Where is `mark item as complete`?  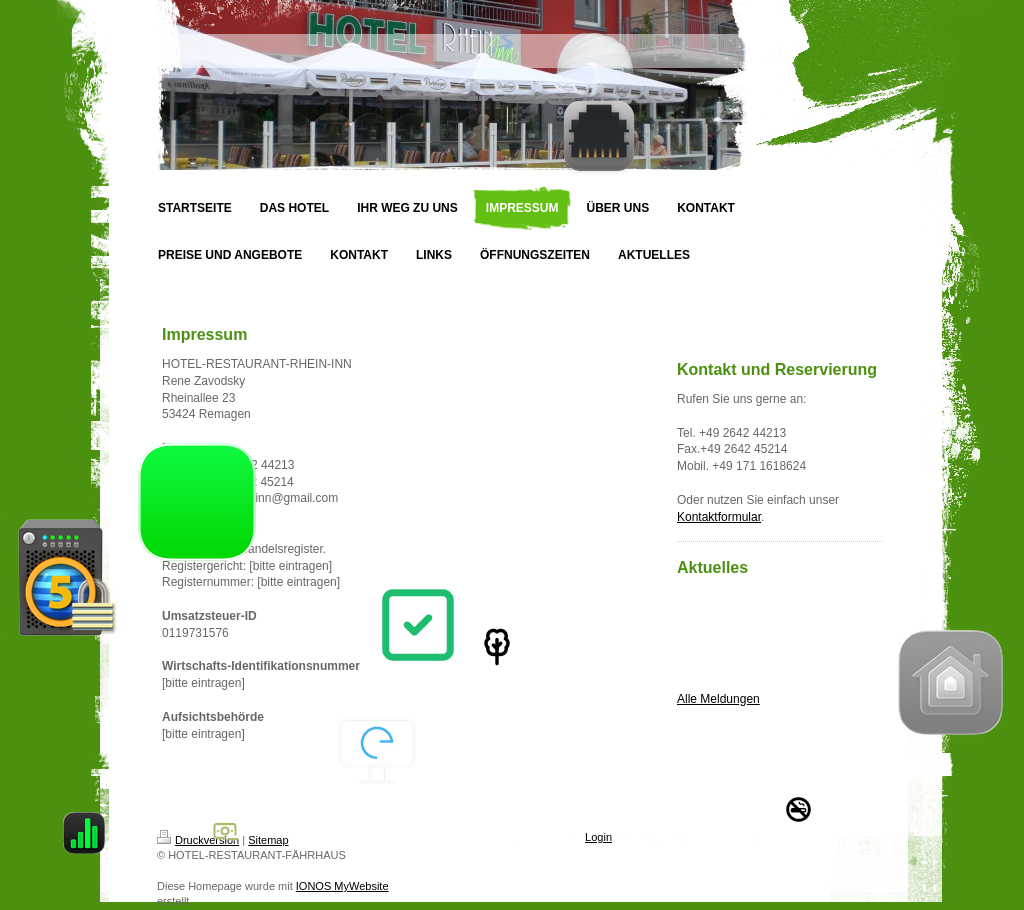 mark item as complete is located at coordinates (418, 625).